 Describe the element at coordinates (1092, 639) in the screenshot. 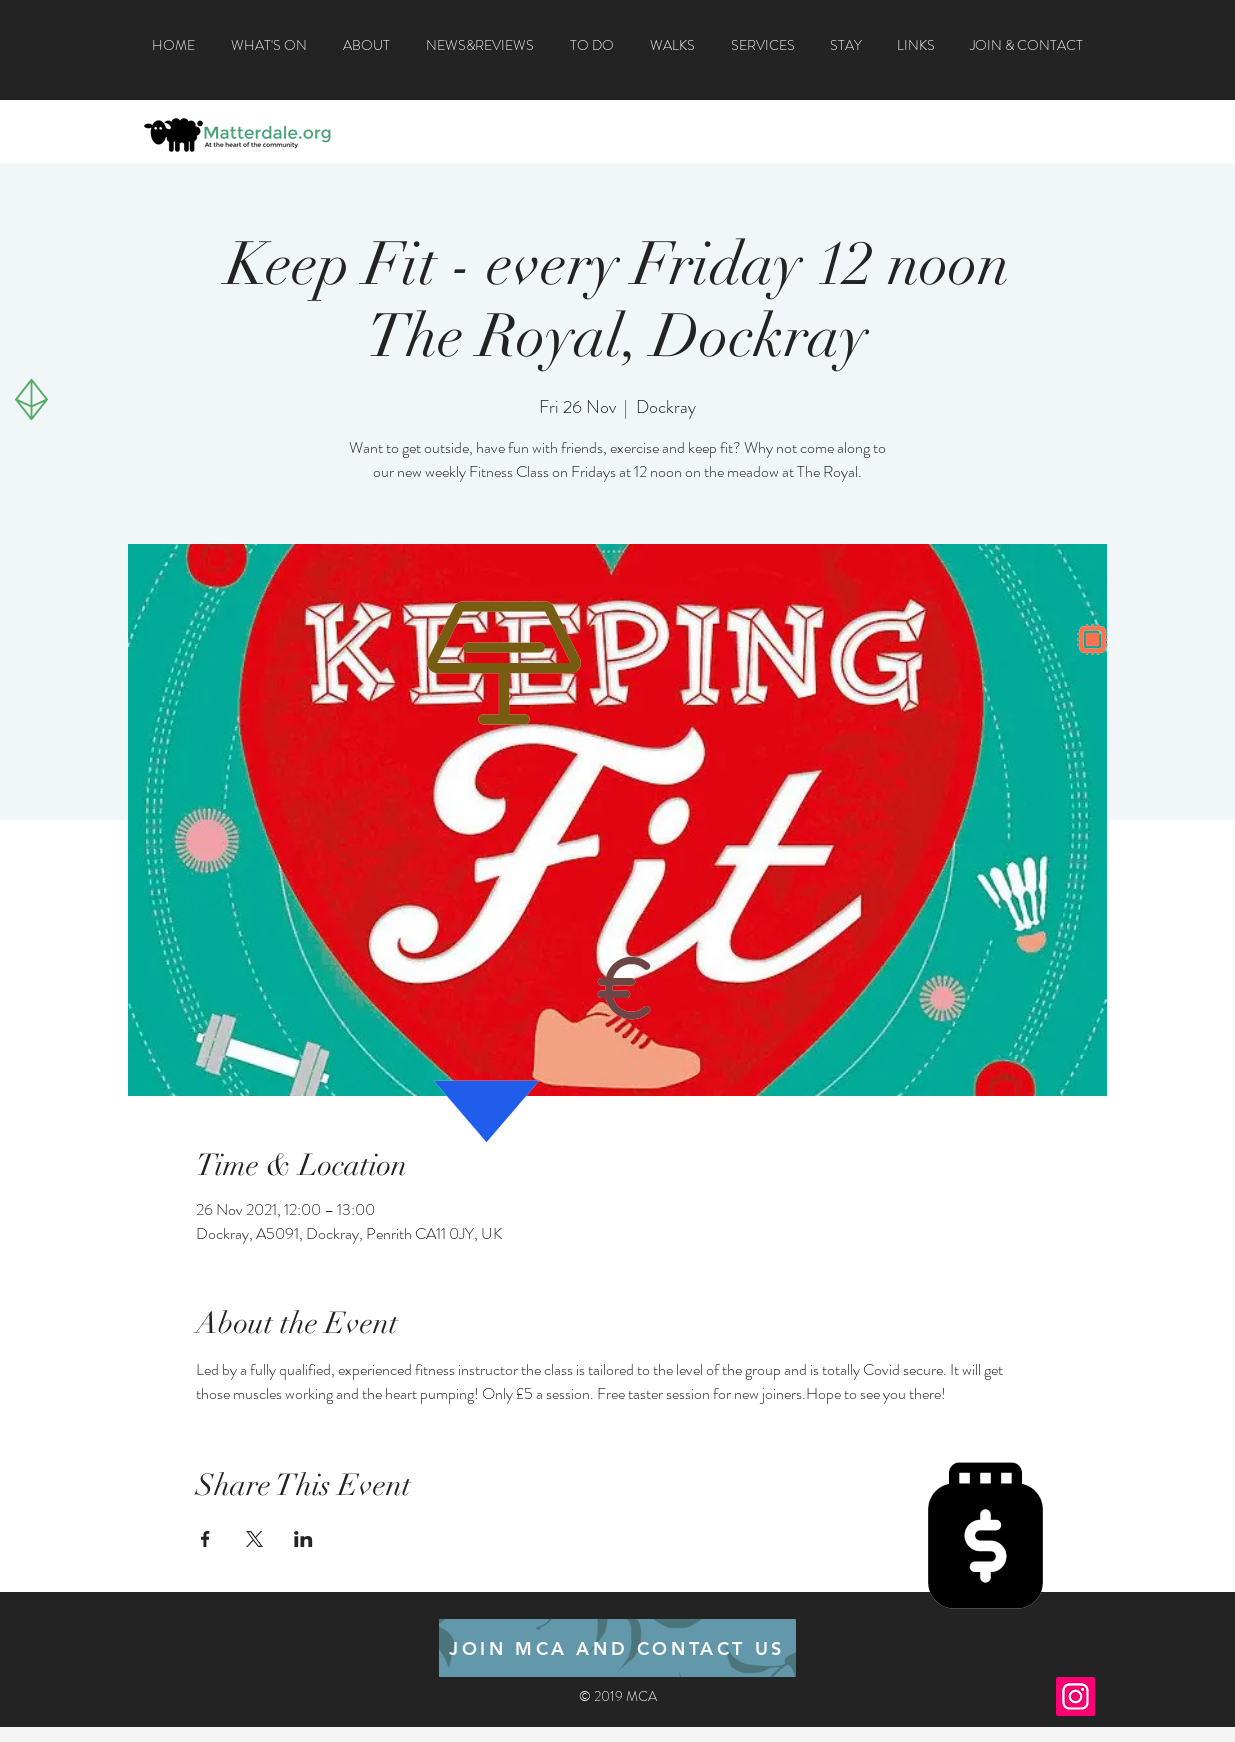

I see `view hardware or processor information` at that location.